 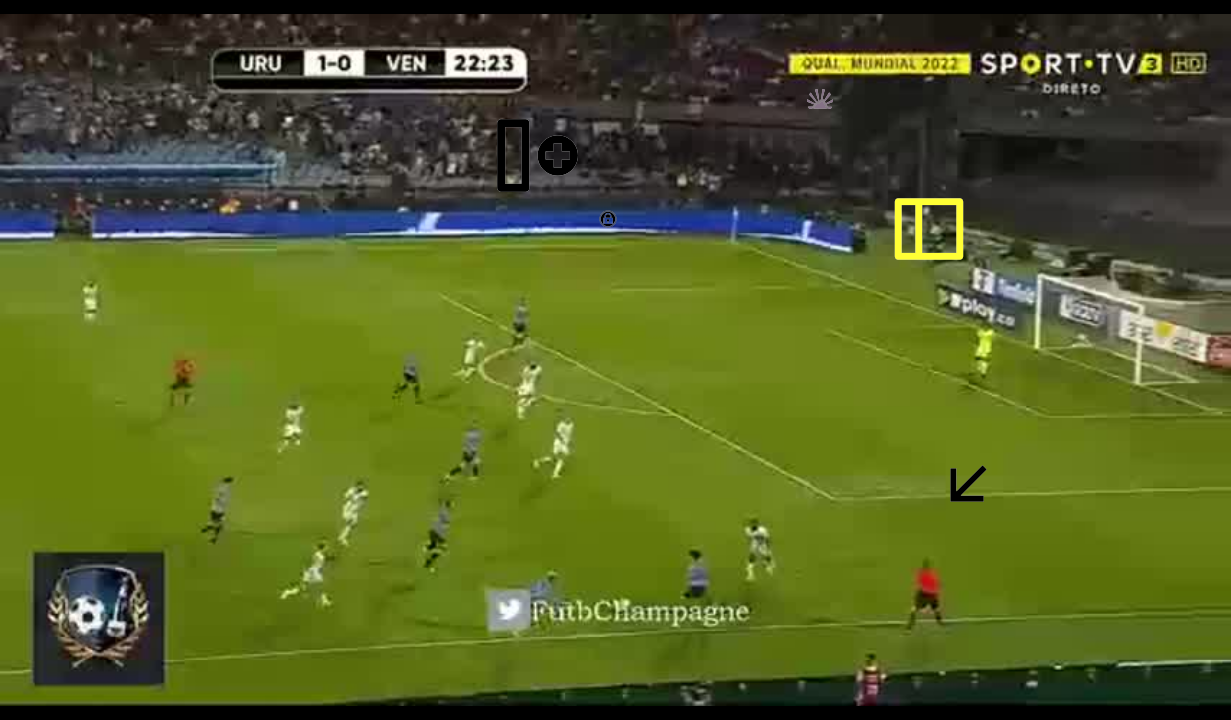 What do you see at coordinates (533, 155) in the screenshot?
I see `insert a new column to the right` at bounding box center [533, 155].